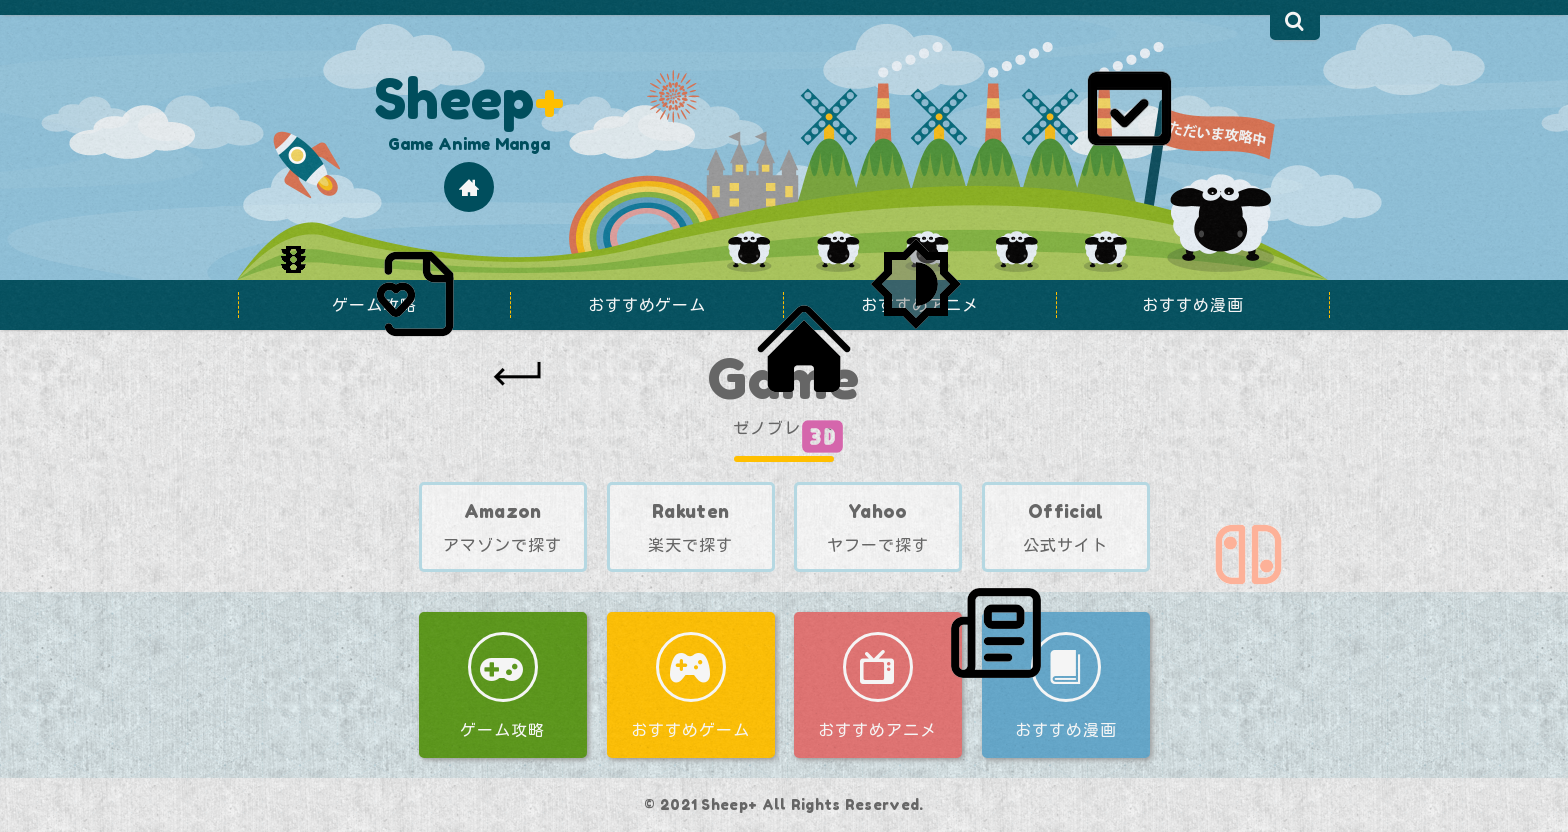 The height and width of the screenshot is (832, 1568). Describe the element at coordinates (1129, 108) in the screenshot. I see `domain verification complete` at that location.